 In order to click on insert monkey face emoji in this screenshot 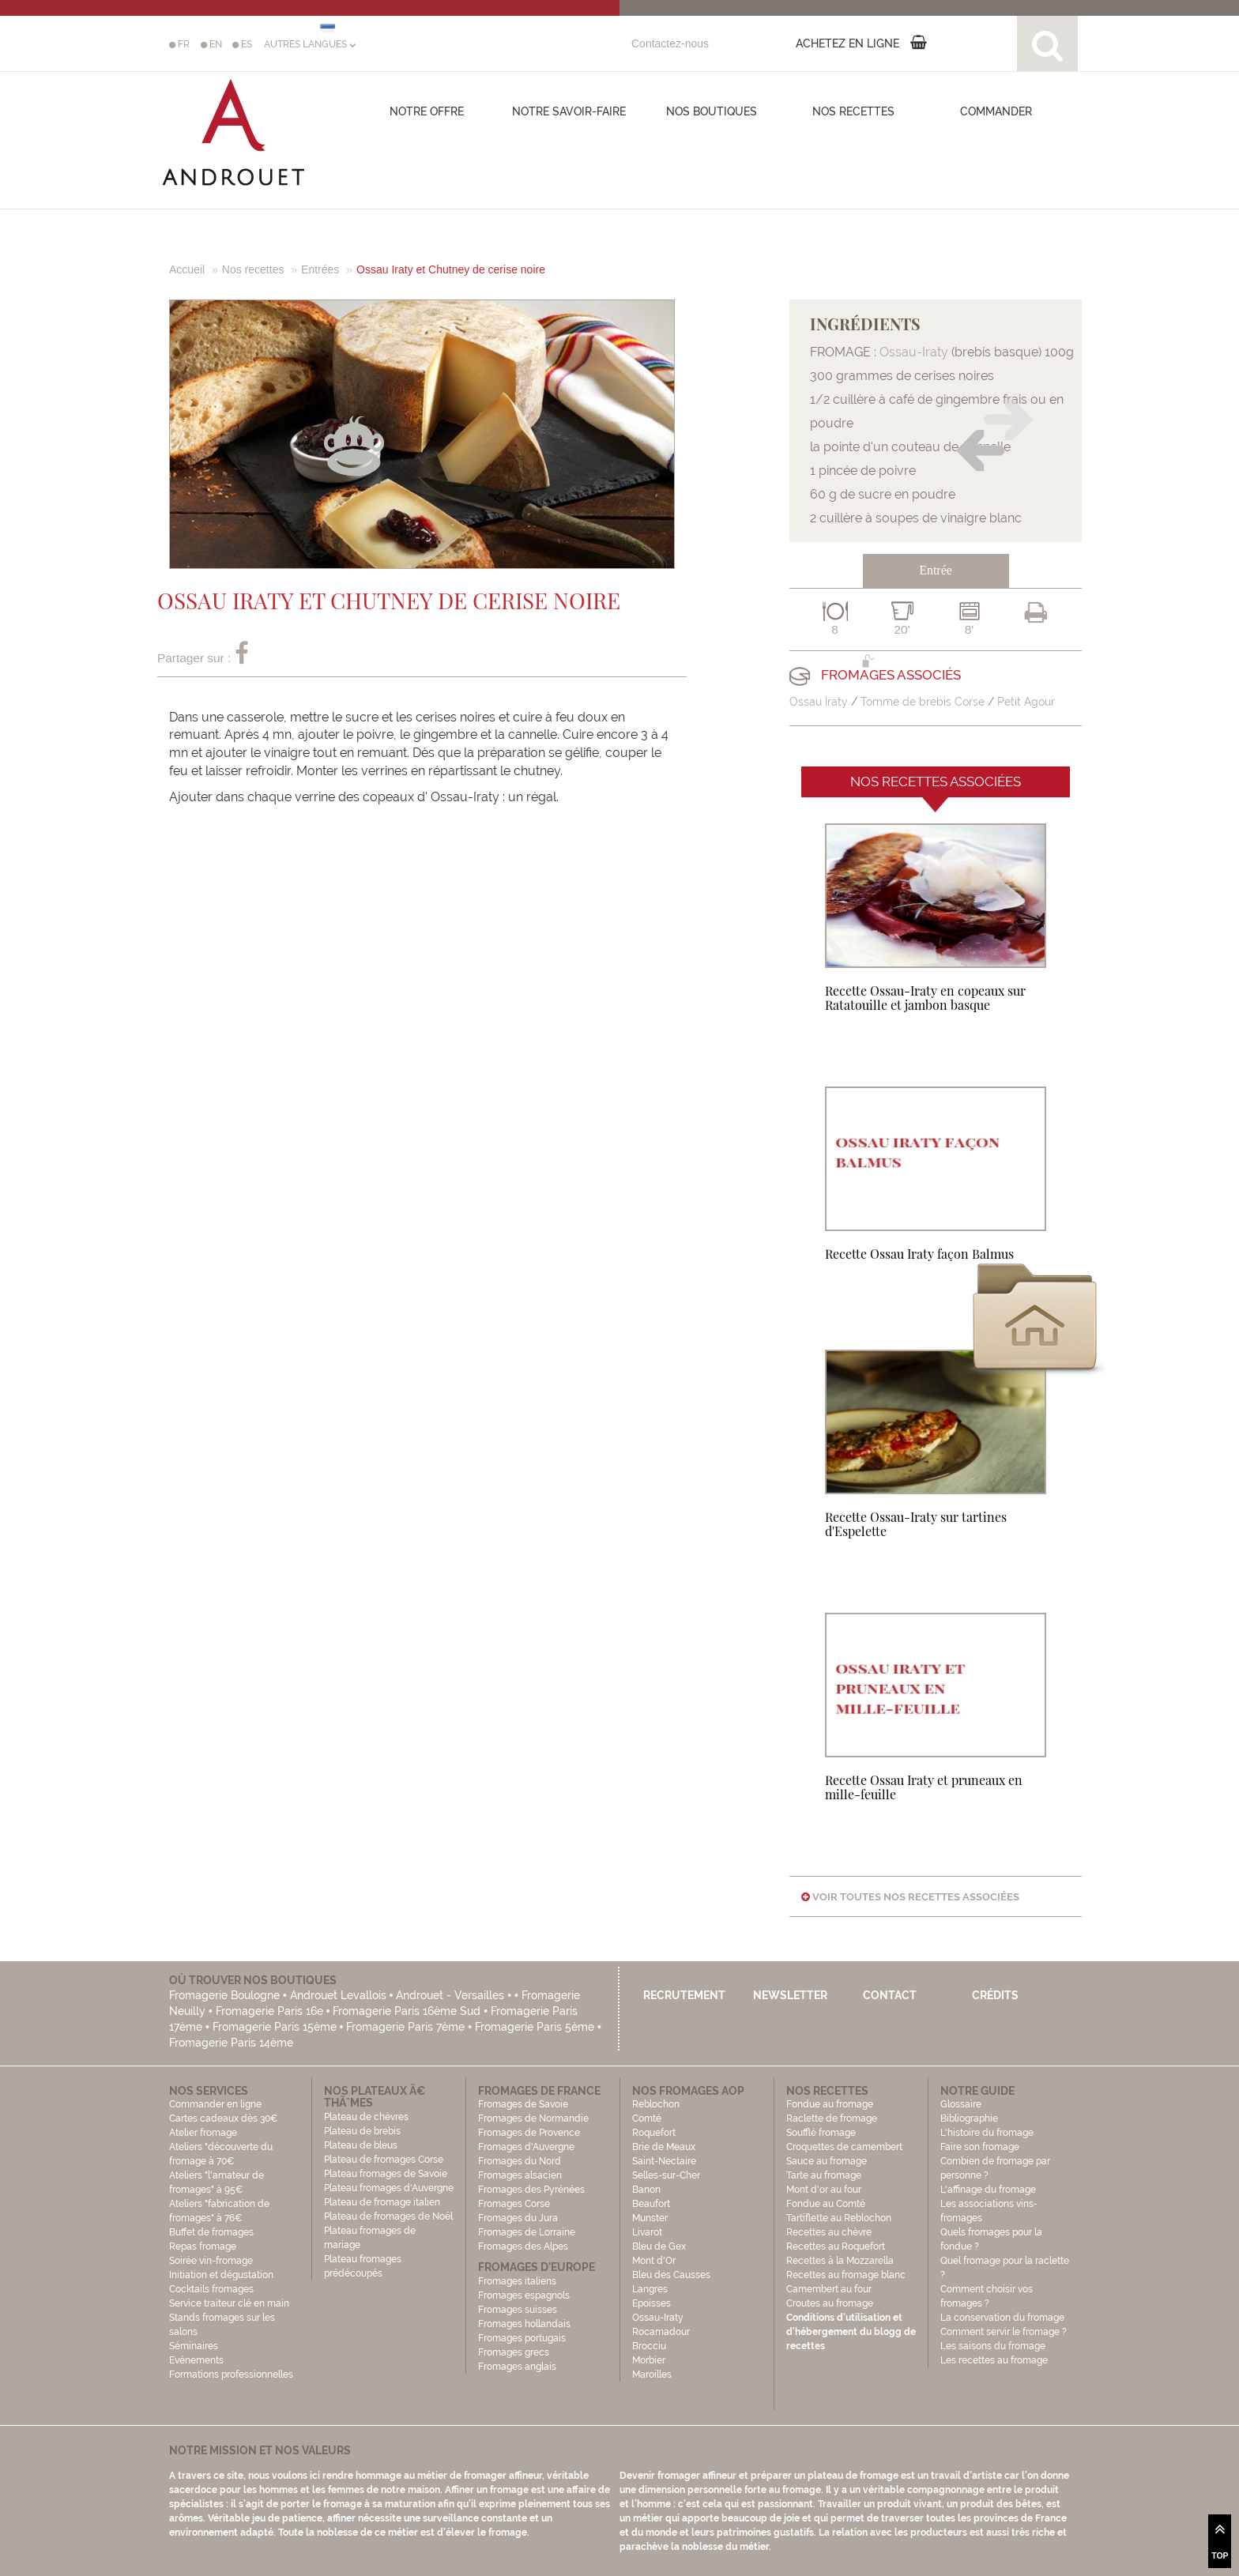, I will do `click(354, 446)`.